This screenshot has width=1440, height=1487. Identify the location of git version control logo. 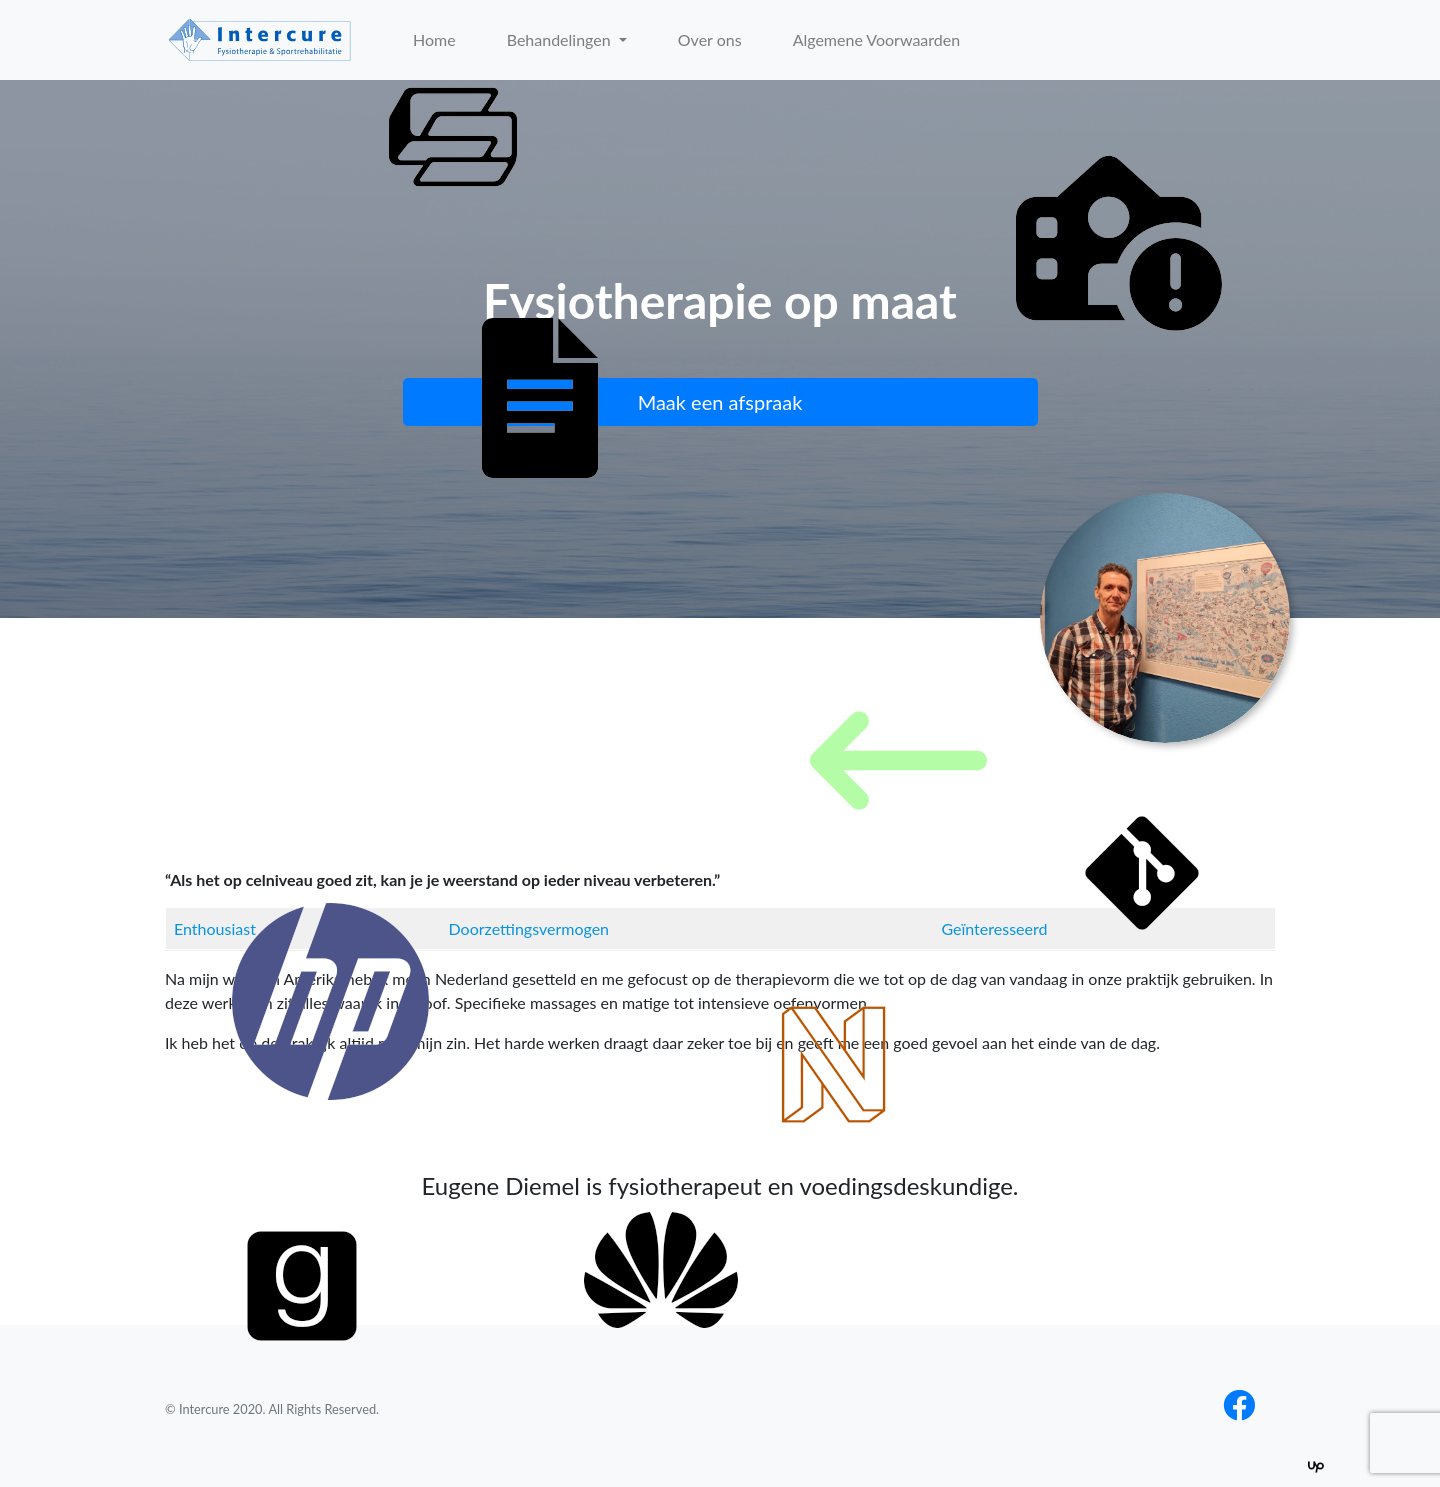
(1142, 873).